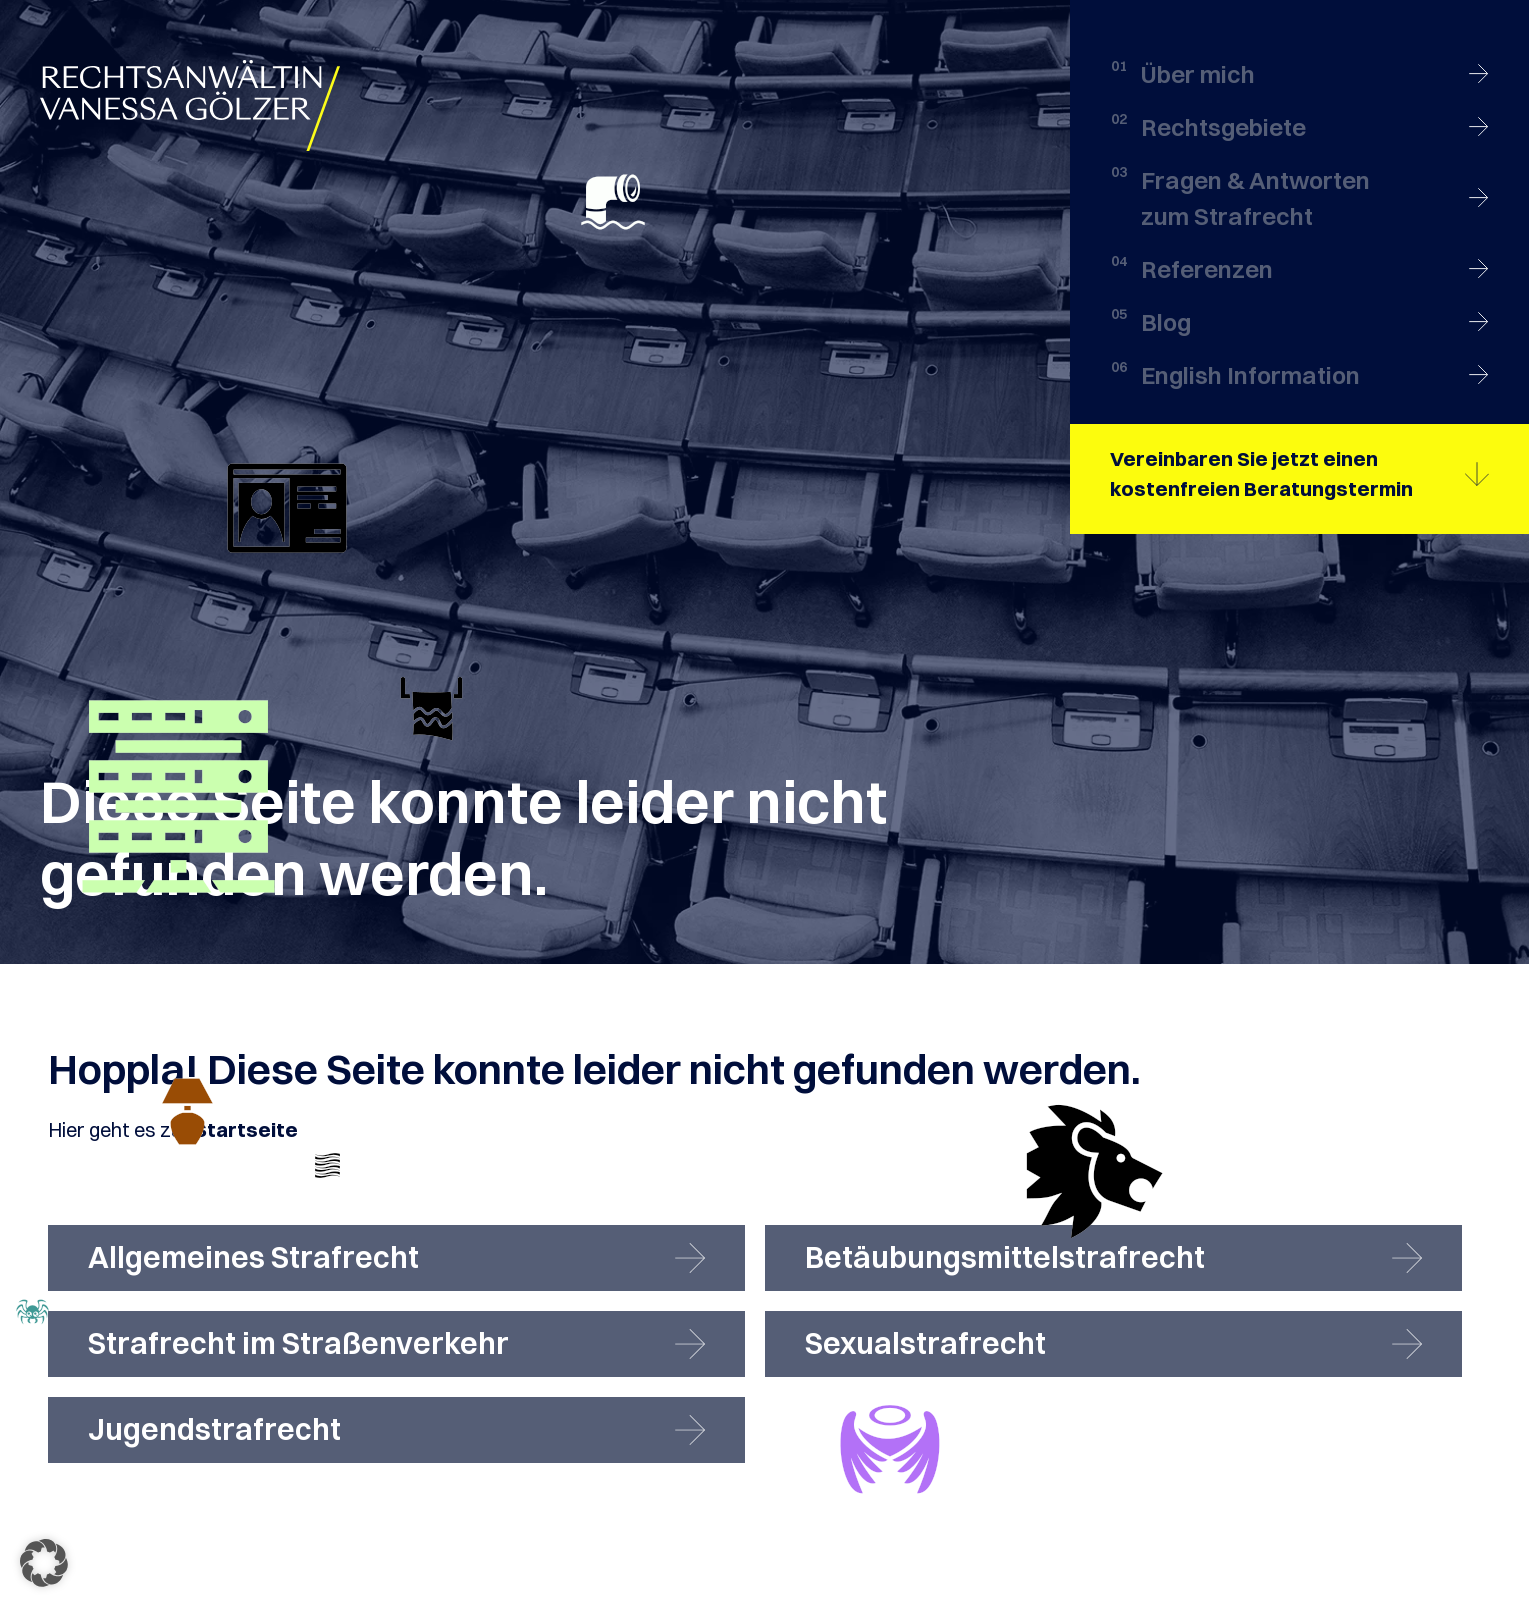 The height and width of the screenshot is (1607, 1529). Describe the element at coordinates (287, 506) in the screenshot. I see `view your profile or identification details` at that location.